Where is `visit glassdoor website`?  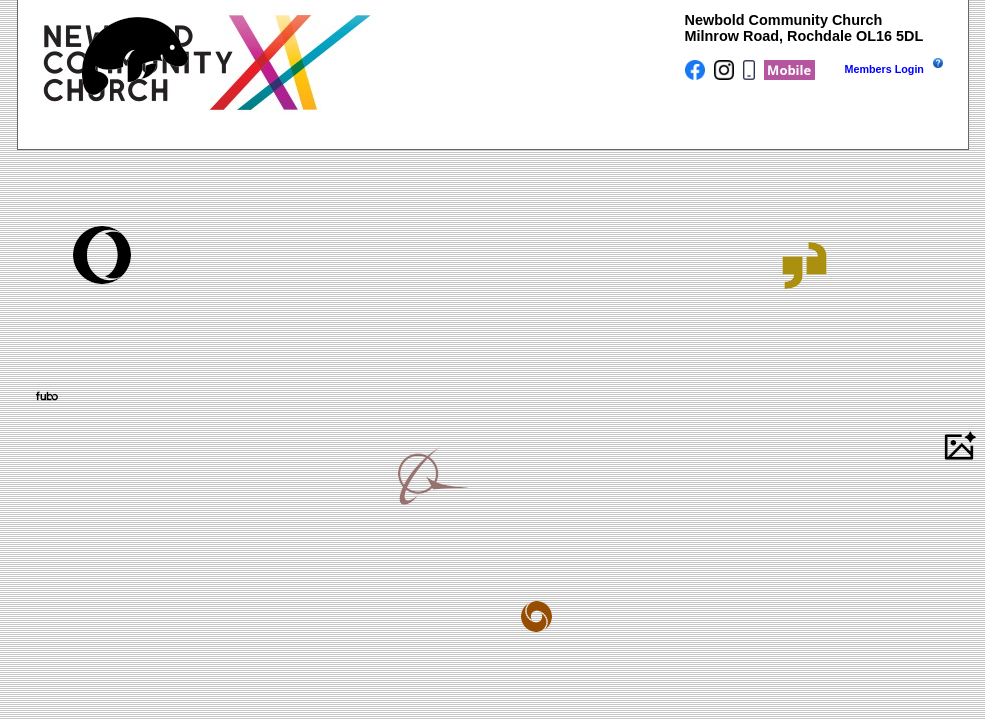
visit glassdoor website is located at coordinates (804, 265).